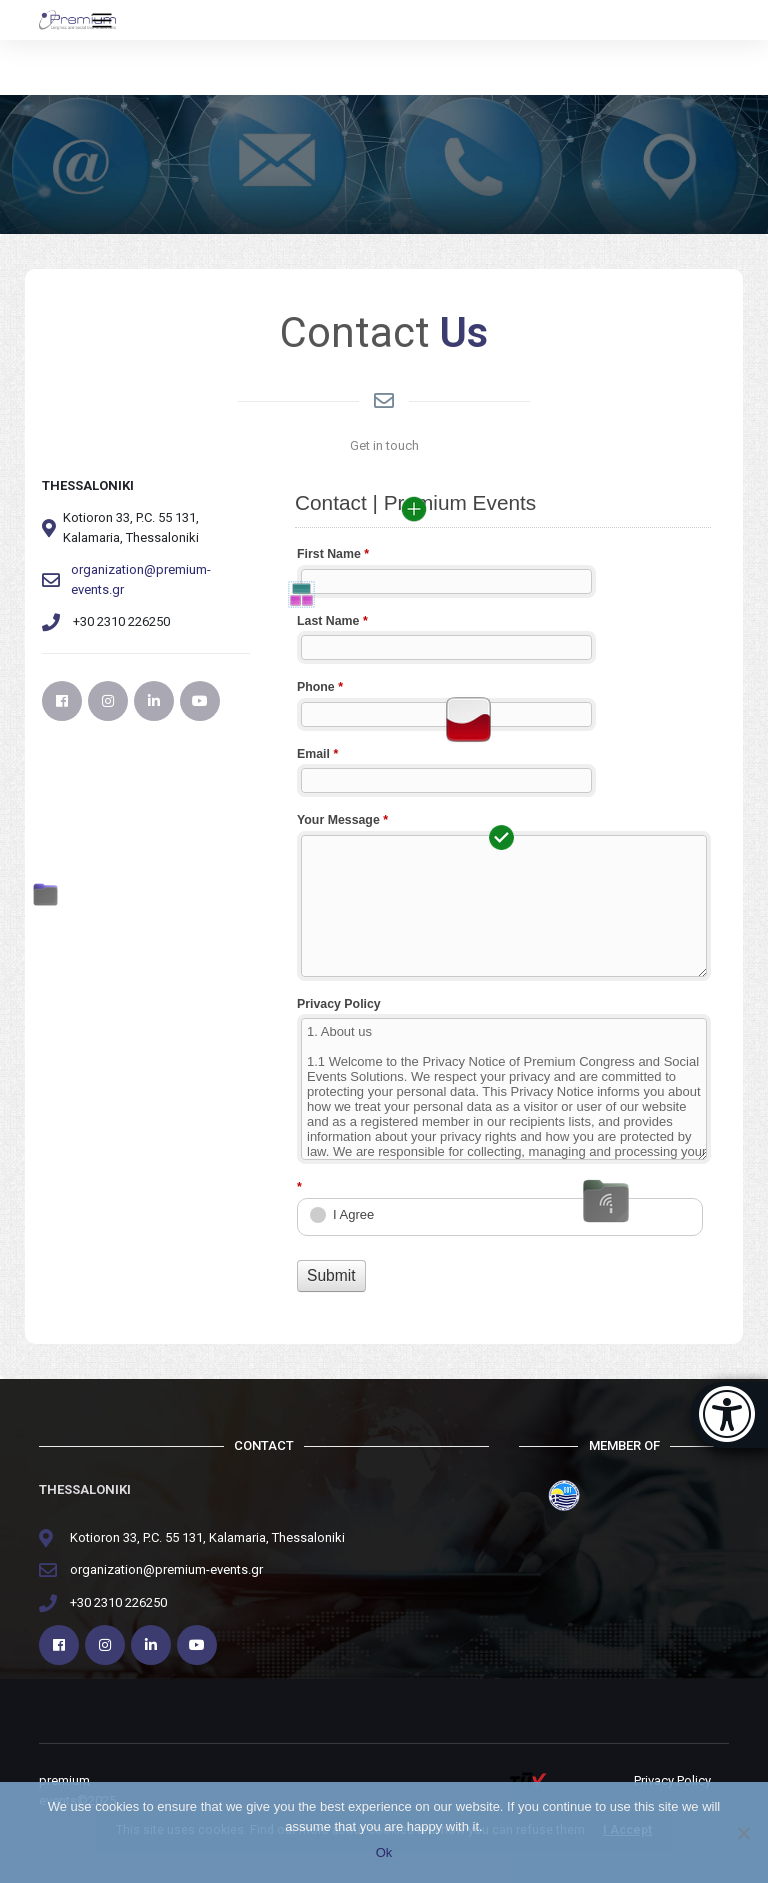  What do you see at coordinates (468, 719) in the screenshot?
I see `open wine compatibility layer application` at bounding box center [468, 719].